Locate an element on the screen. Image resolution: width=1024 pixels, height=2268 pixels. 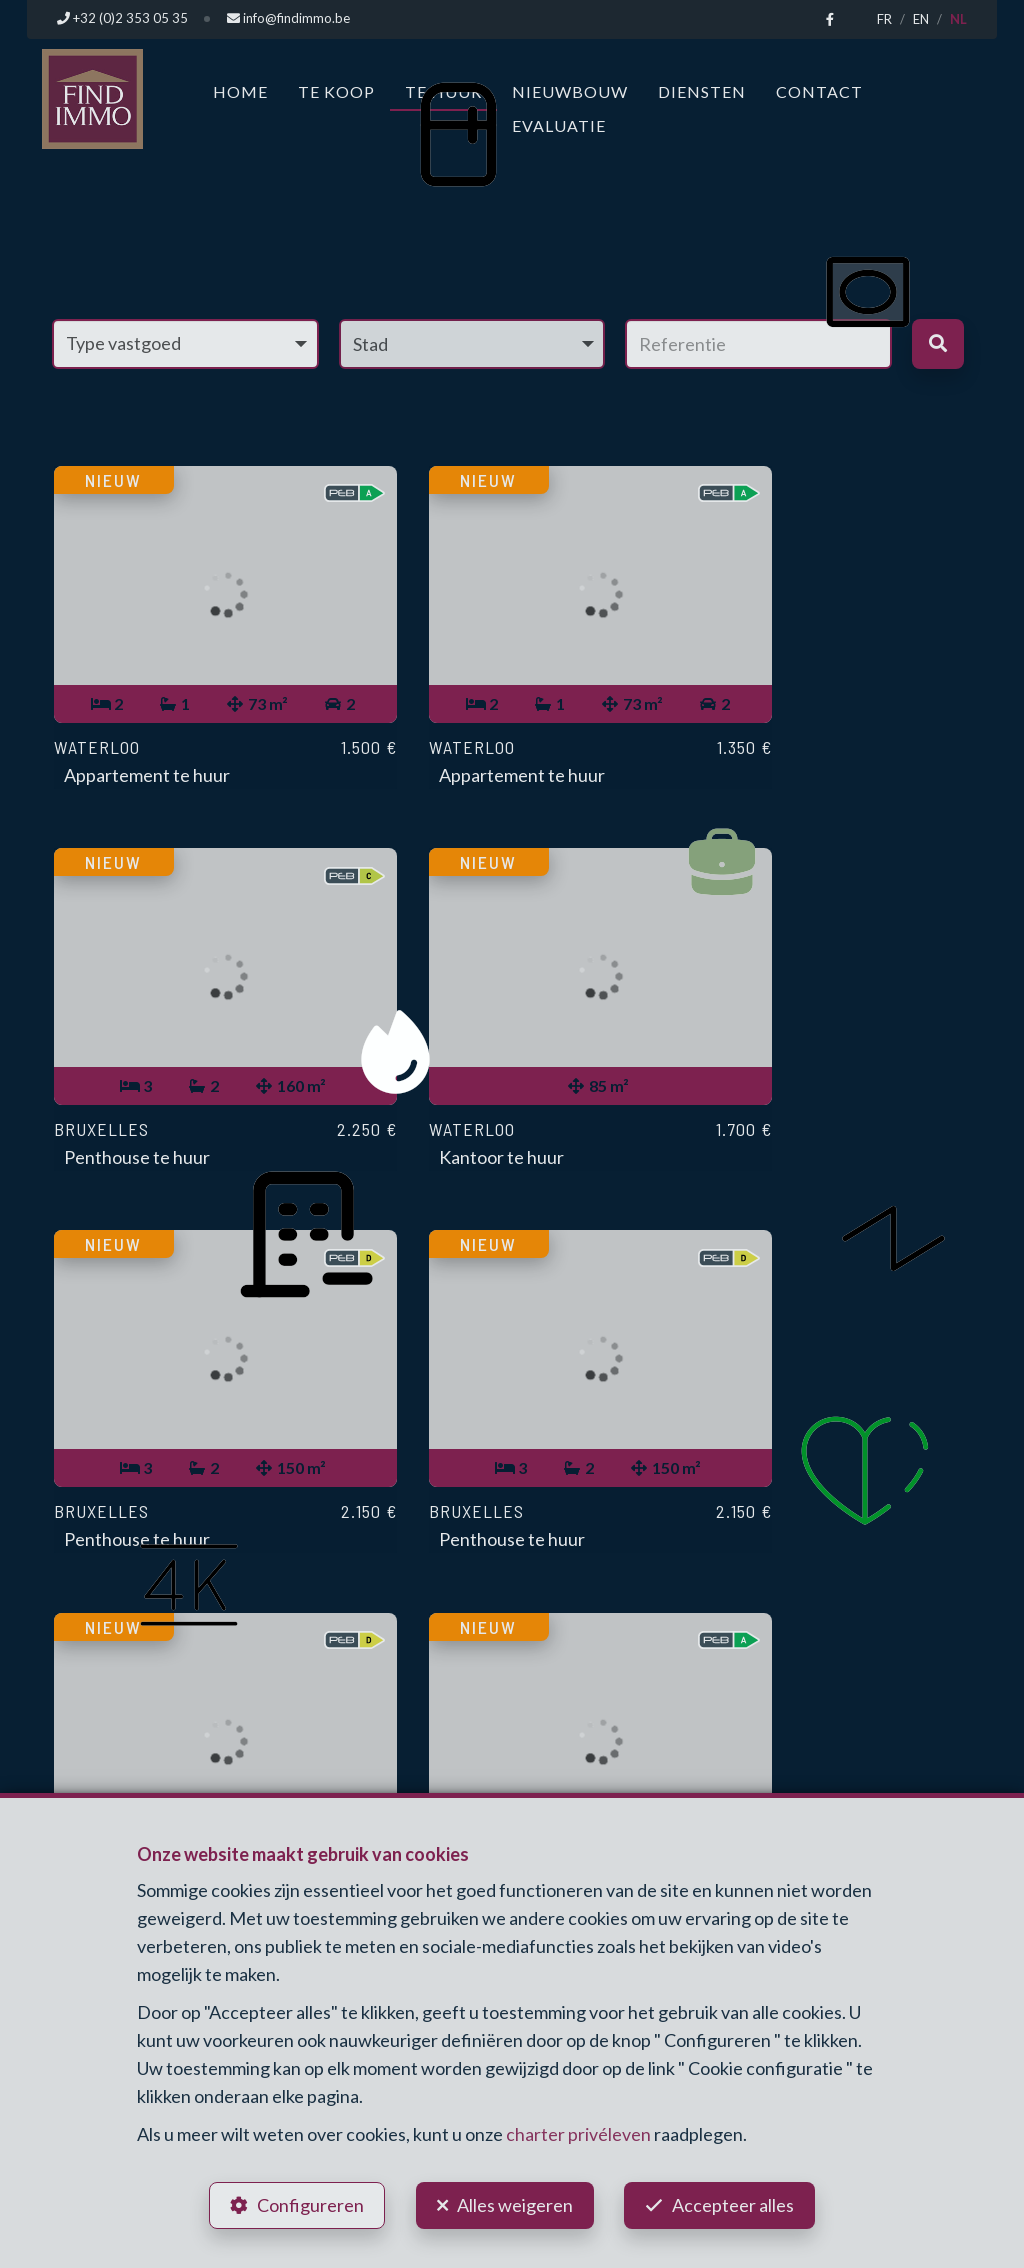
indicates trending or popular content is located at coordinates (395, 1053).